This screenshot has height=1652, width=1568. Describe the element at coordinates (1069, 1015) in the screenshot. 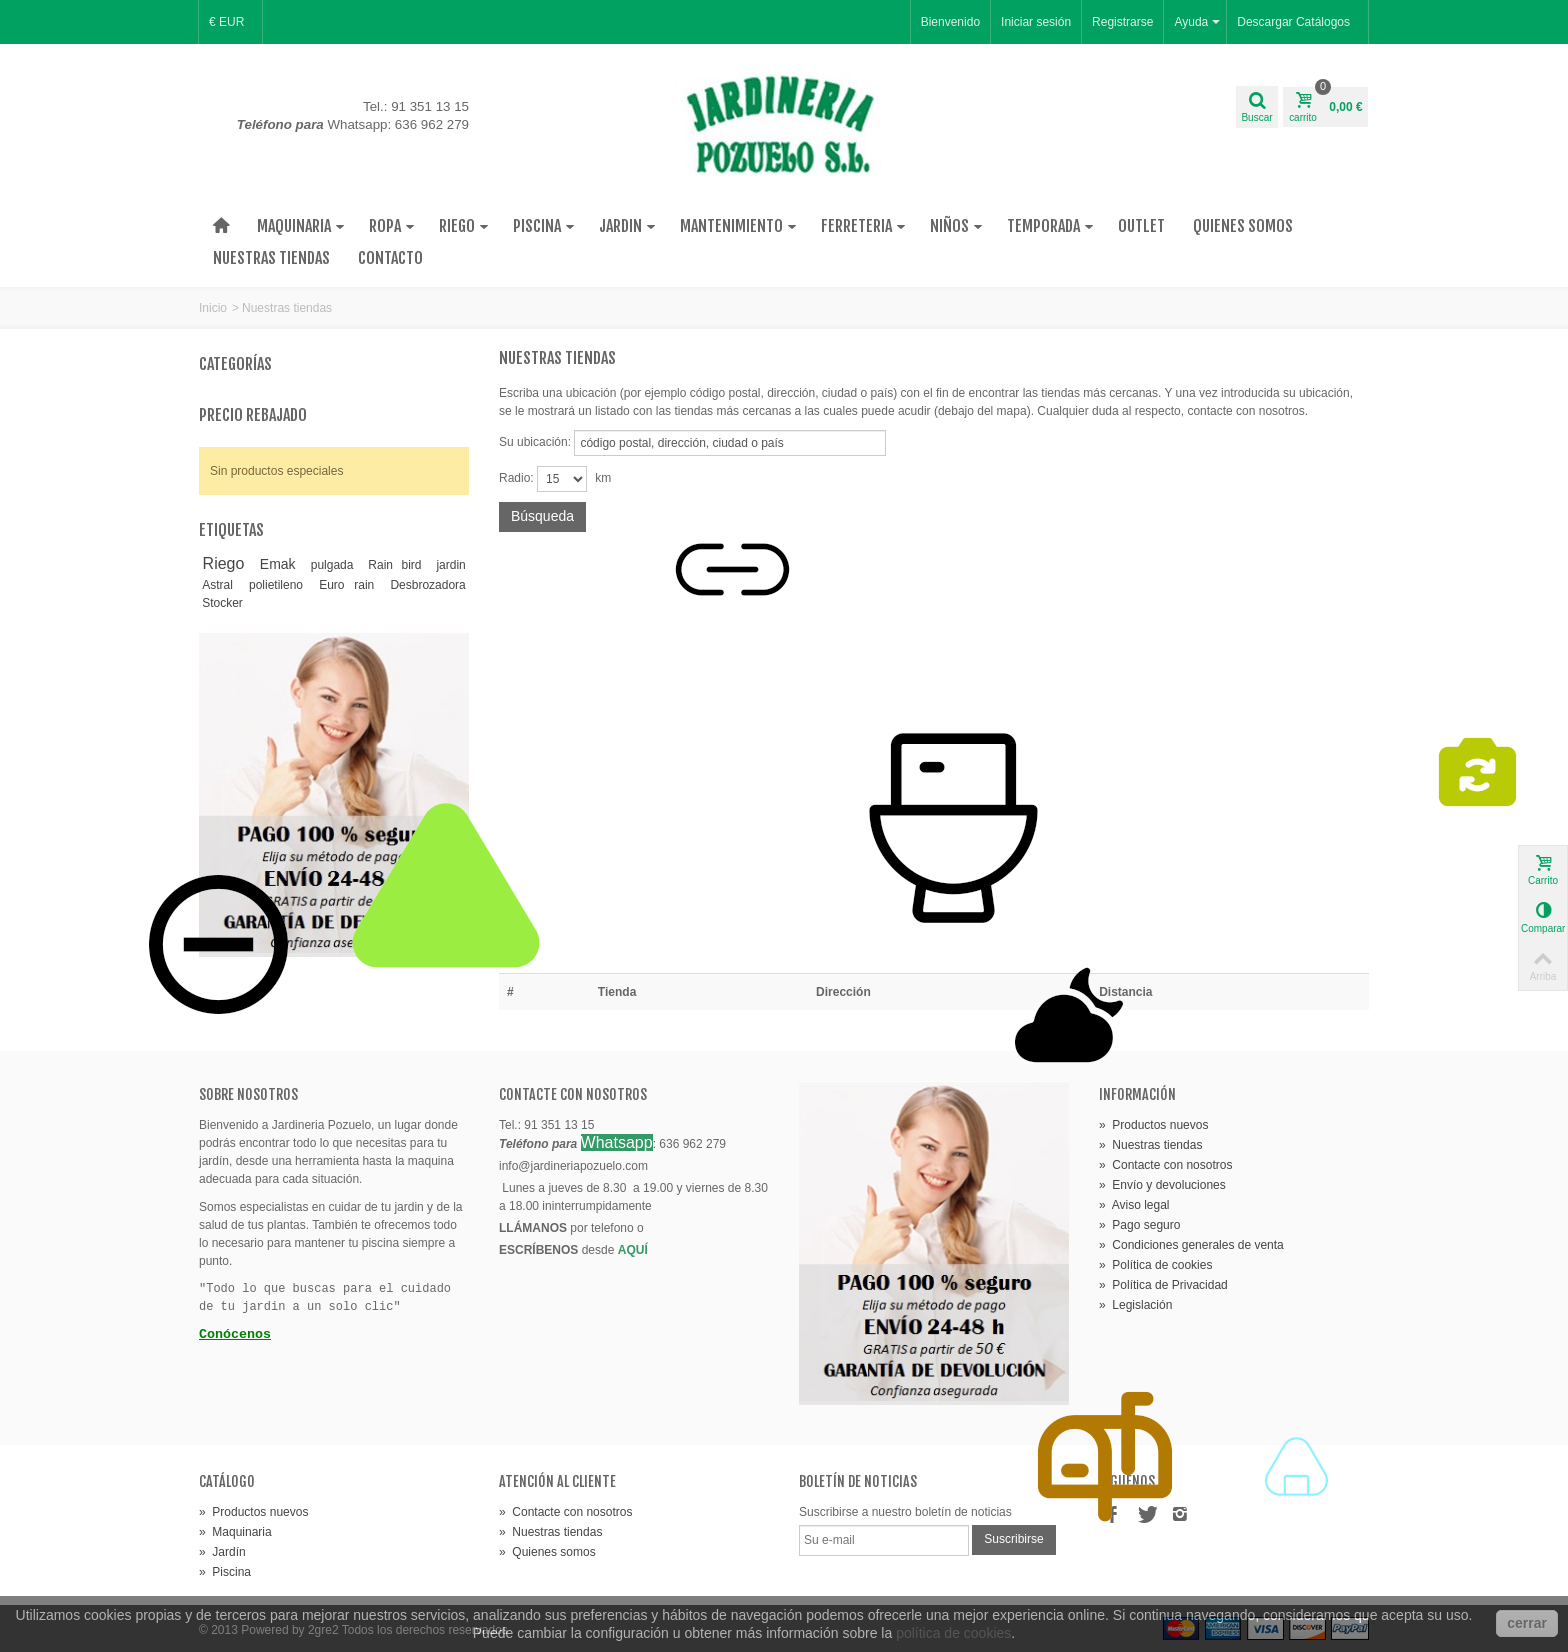

I see `indicates nighttime cloudy weather conditions` at that location.